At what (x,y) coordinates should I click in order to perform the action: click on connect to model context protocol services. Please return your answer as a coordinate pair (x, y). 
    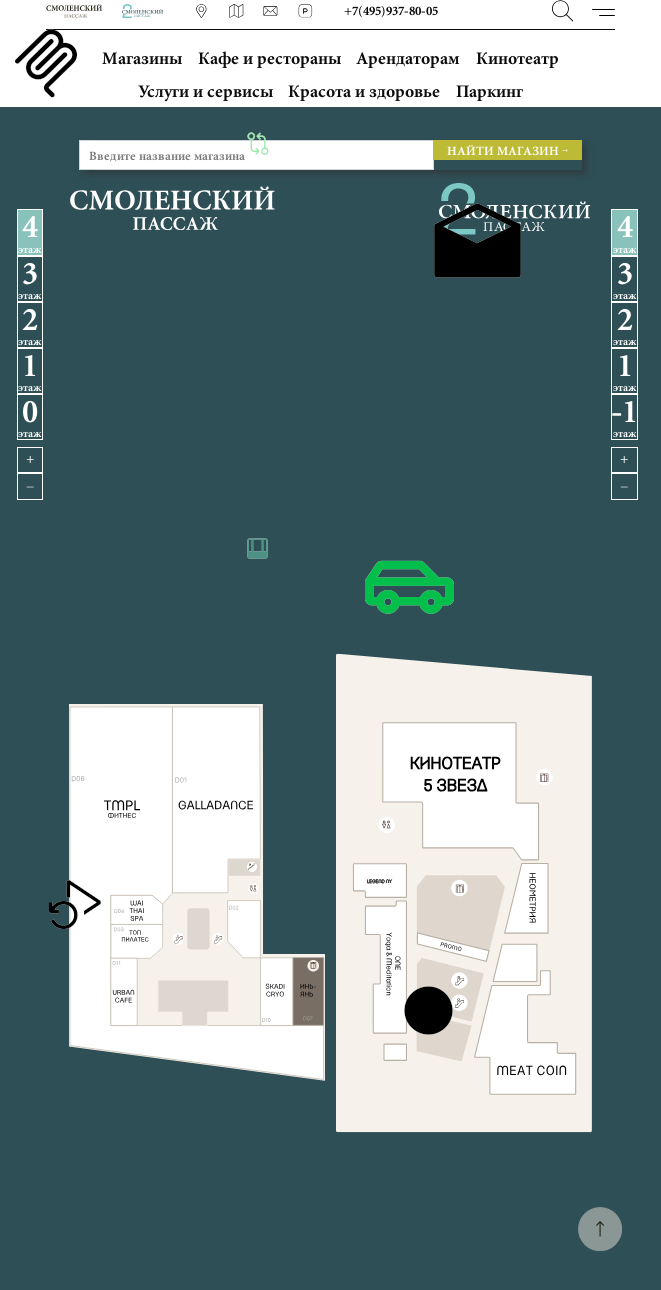
    Looking at the image, I should click on (46, 63).